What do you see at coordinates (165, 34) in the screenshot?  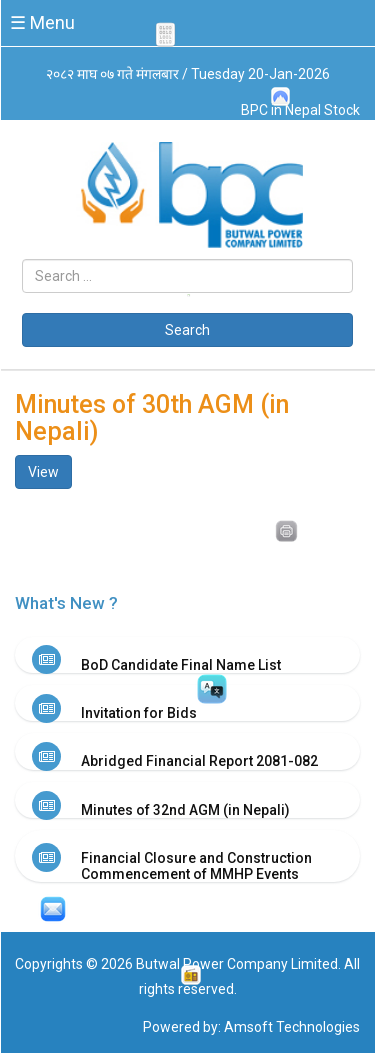 I see `indicates a binary or executable file type` at bounding box center [165, 34].